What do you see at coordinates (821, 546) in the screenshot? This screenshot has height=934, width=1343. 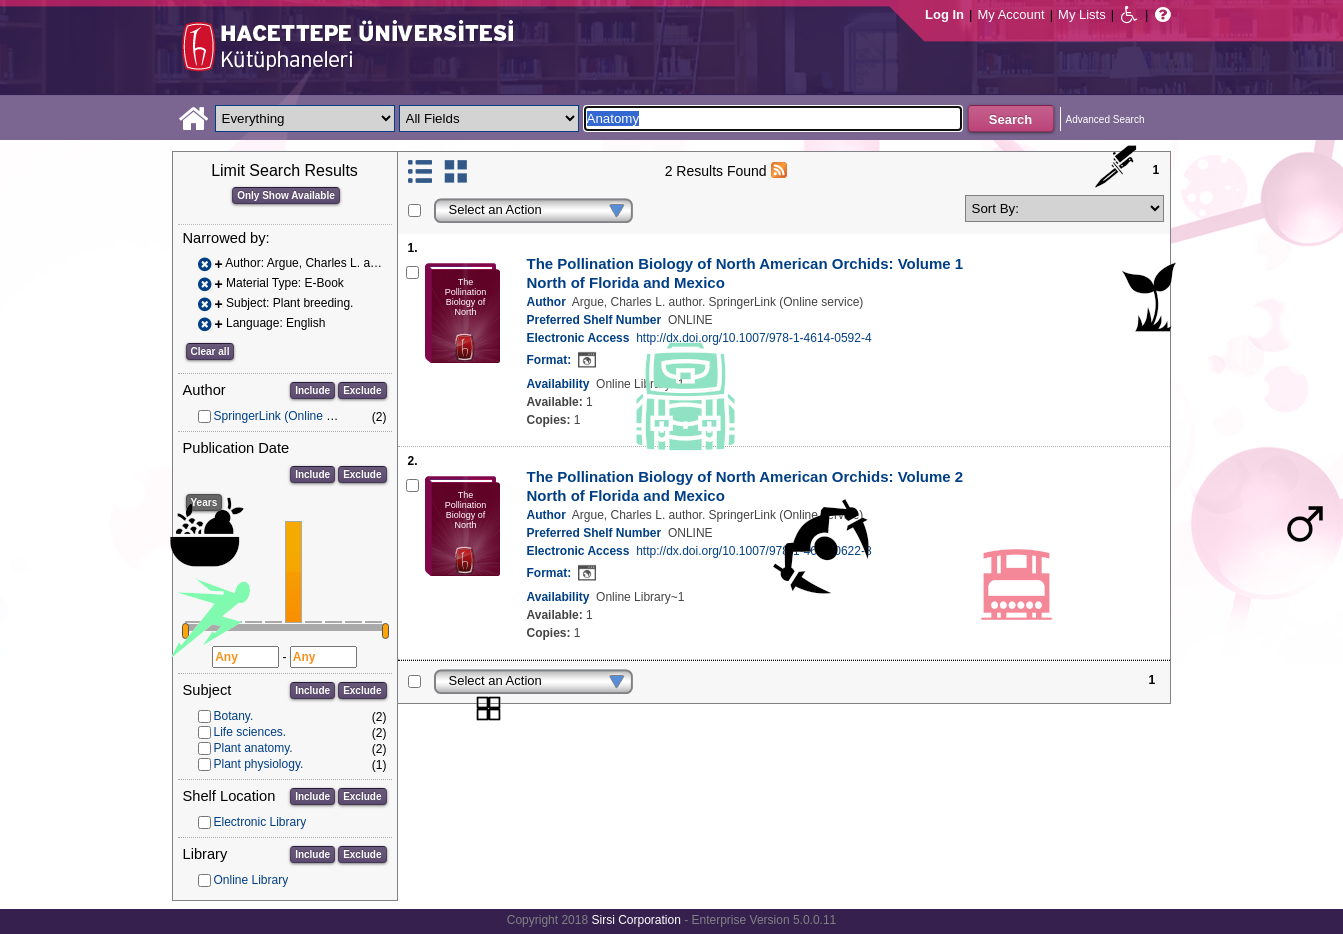 I see `select rogue character class` at bounding box center [821, 546].